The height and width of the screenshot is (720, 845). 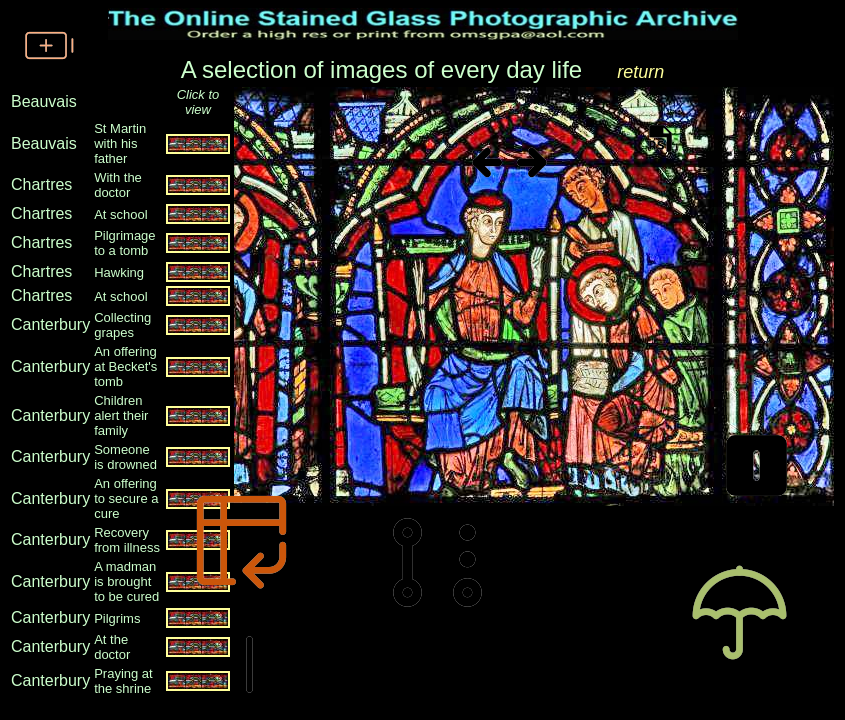 What do you see at coordinates (249, 664) in the screenshot?
I see `indicates information or help tooltip` at bounding box center [249, 664].